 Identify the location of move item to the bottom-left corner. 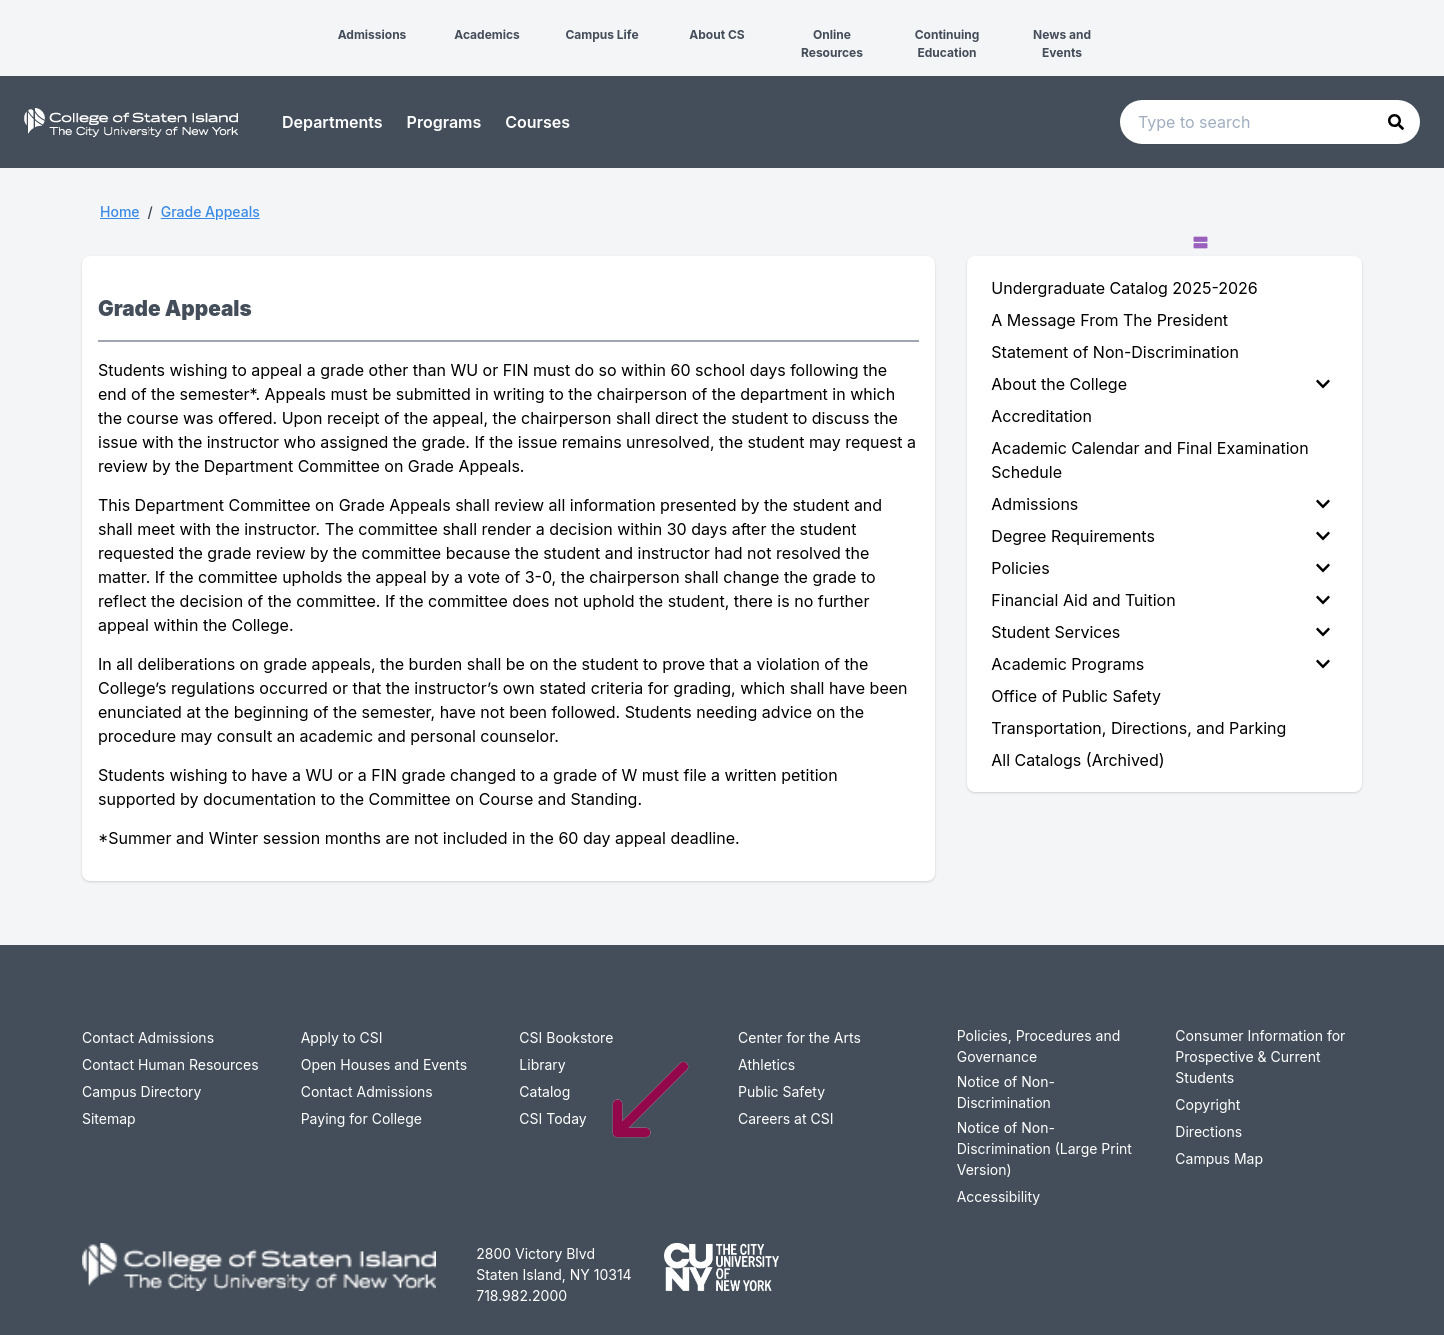
(650, 1099).